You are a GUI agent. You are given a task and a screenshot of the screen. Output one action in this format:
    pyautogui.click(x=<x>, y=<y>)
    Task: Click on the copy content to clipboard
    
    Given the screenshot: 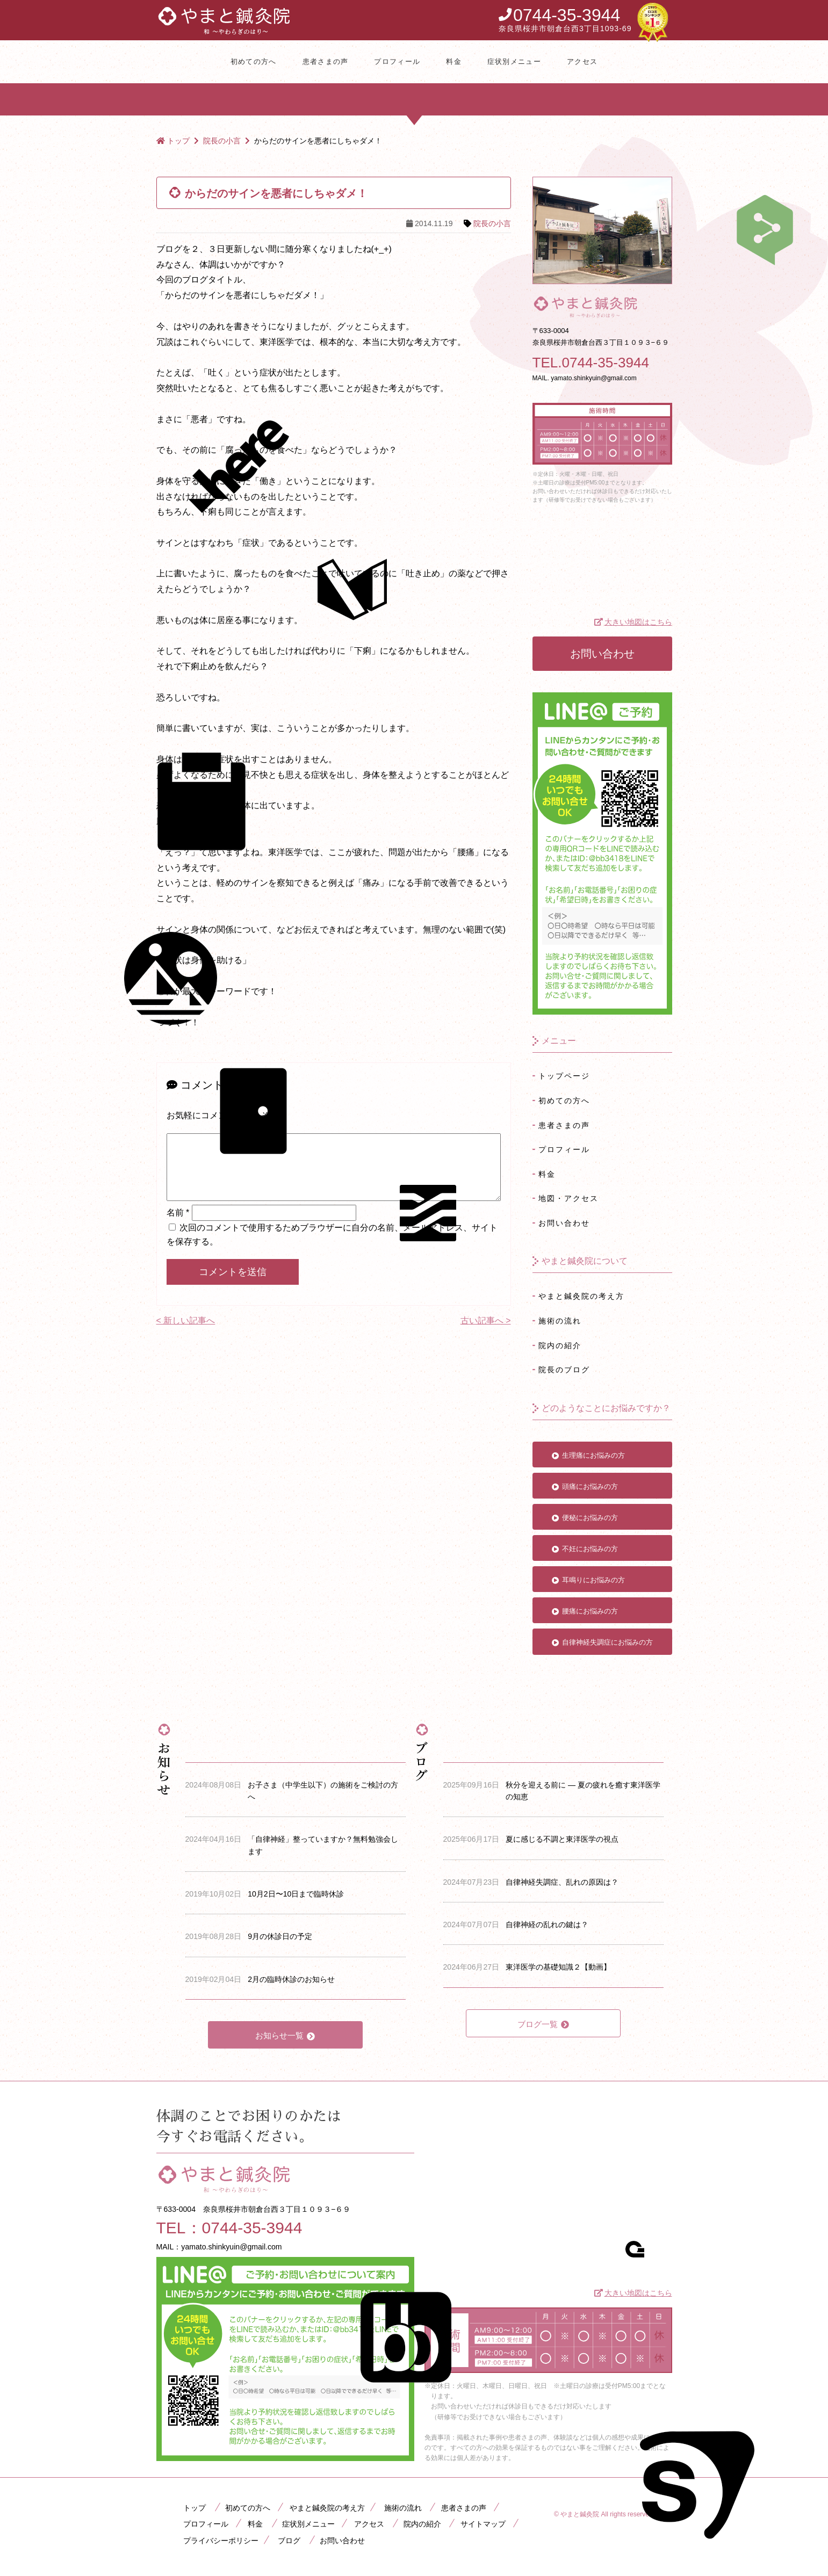 What is the action you would take?
    pyautogui.click(x=201, y=801)
    